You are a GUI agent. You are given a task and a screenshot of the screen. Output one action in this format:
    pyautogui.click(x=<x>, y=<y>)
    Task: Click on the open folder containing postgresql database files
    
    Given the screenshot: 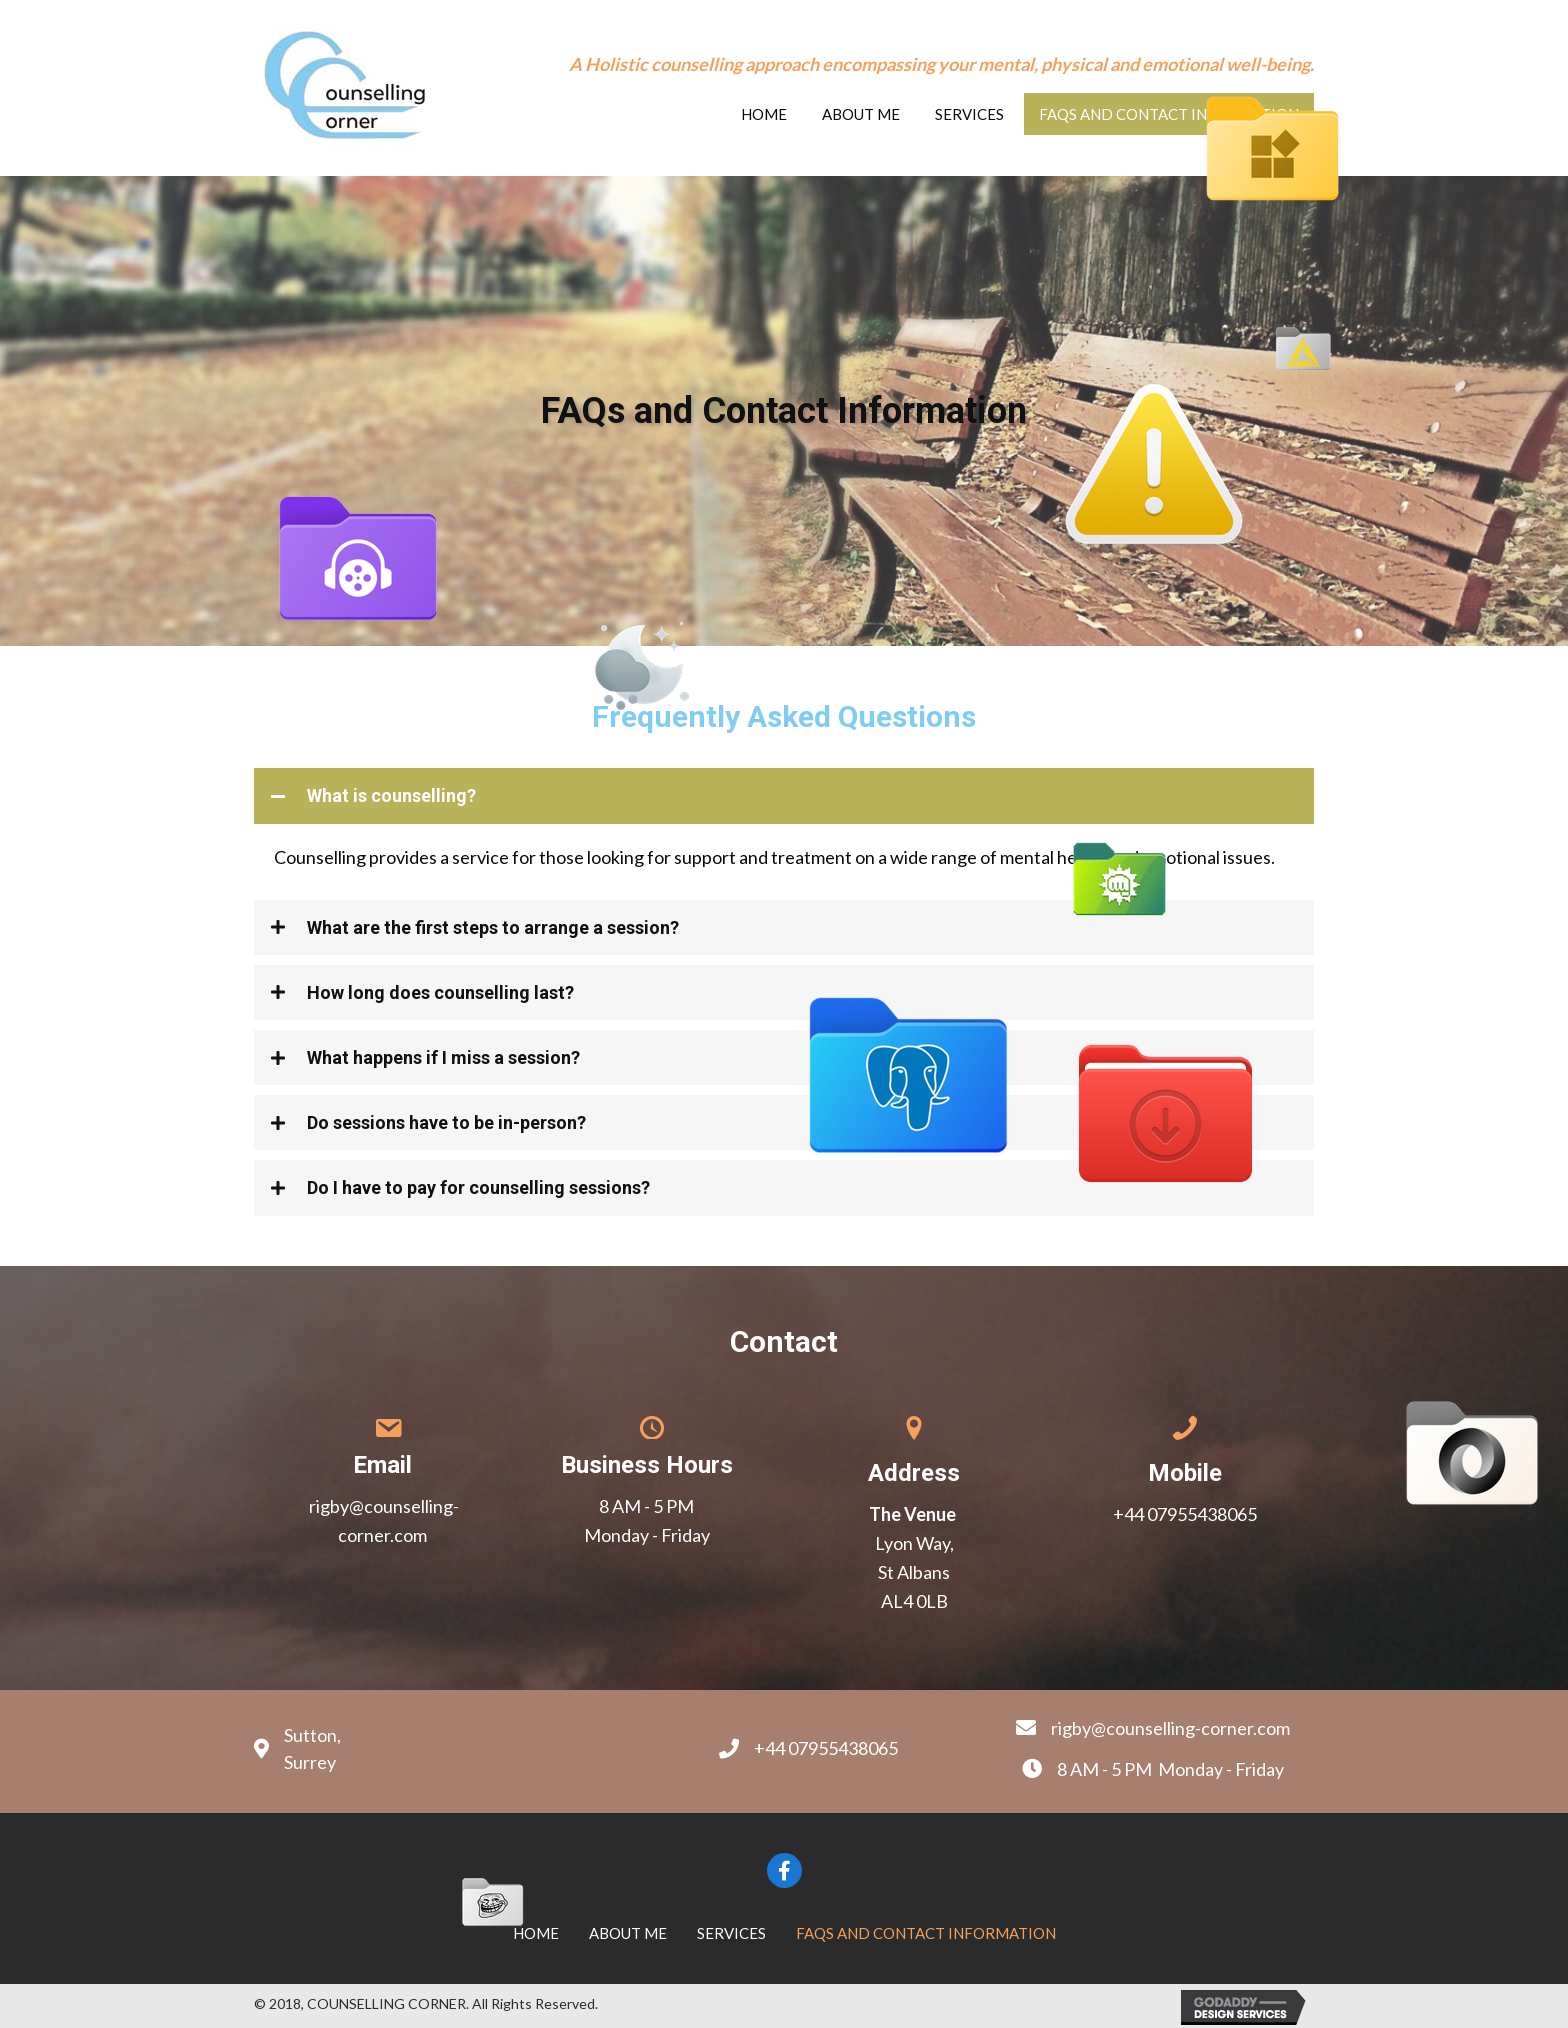 What is the action you would take?
    pyautogui.click(x=907, y=1080)
    